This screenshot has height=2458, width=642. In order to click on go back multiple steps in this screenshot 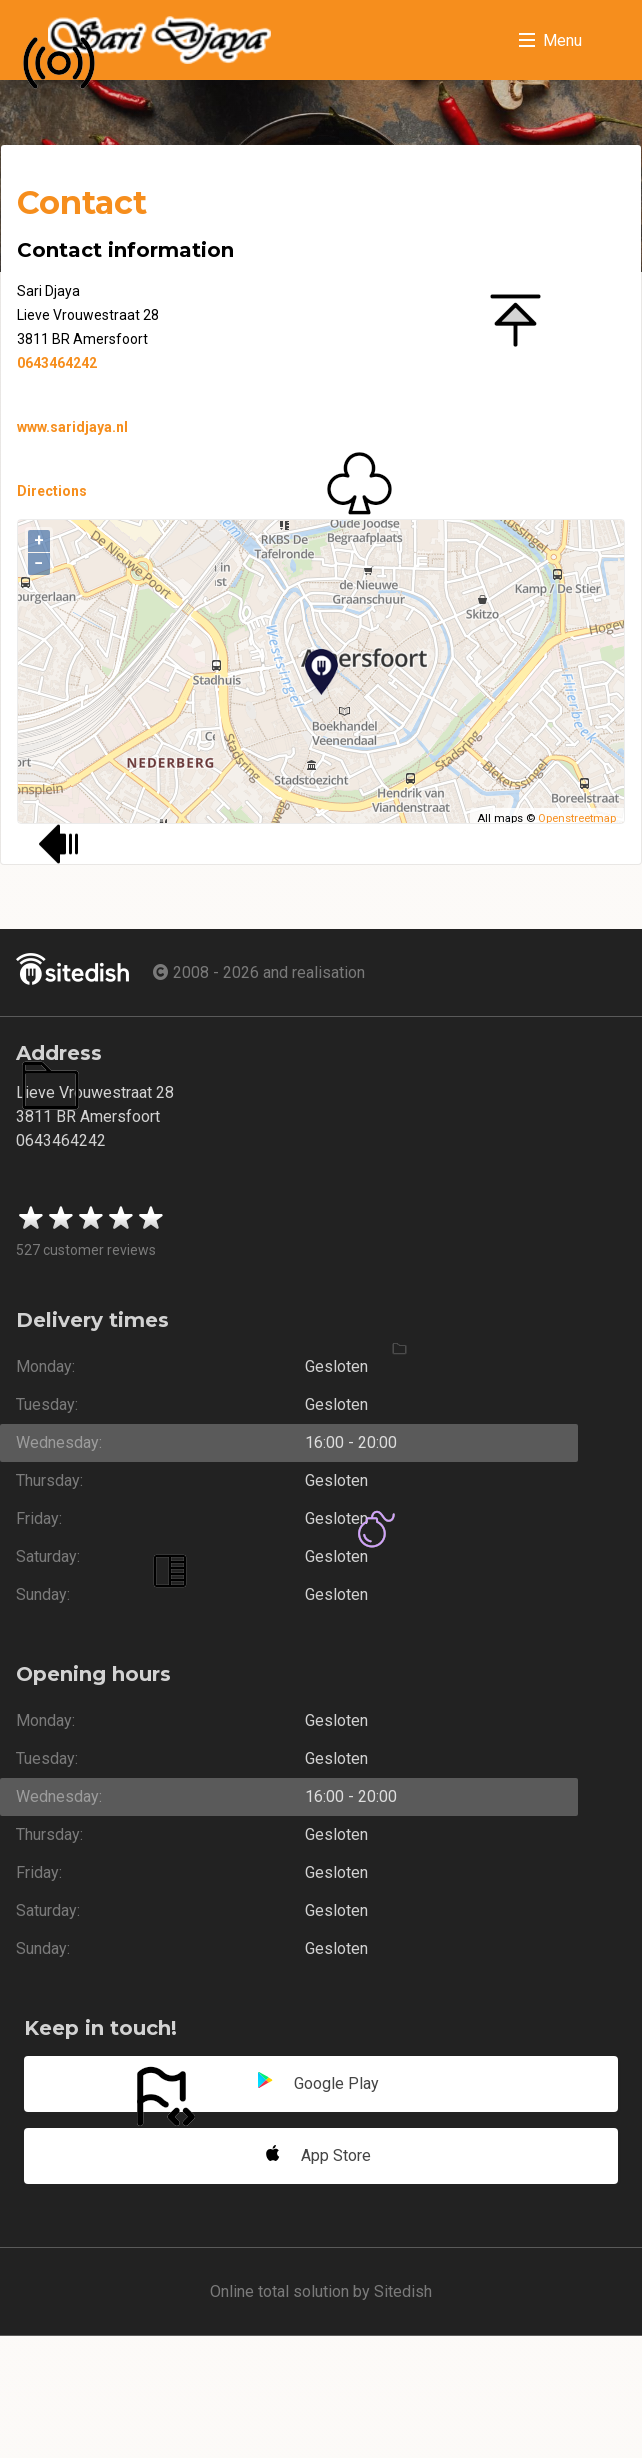, I will do `click(60, 844)`.